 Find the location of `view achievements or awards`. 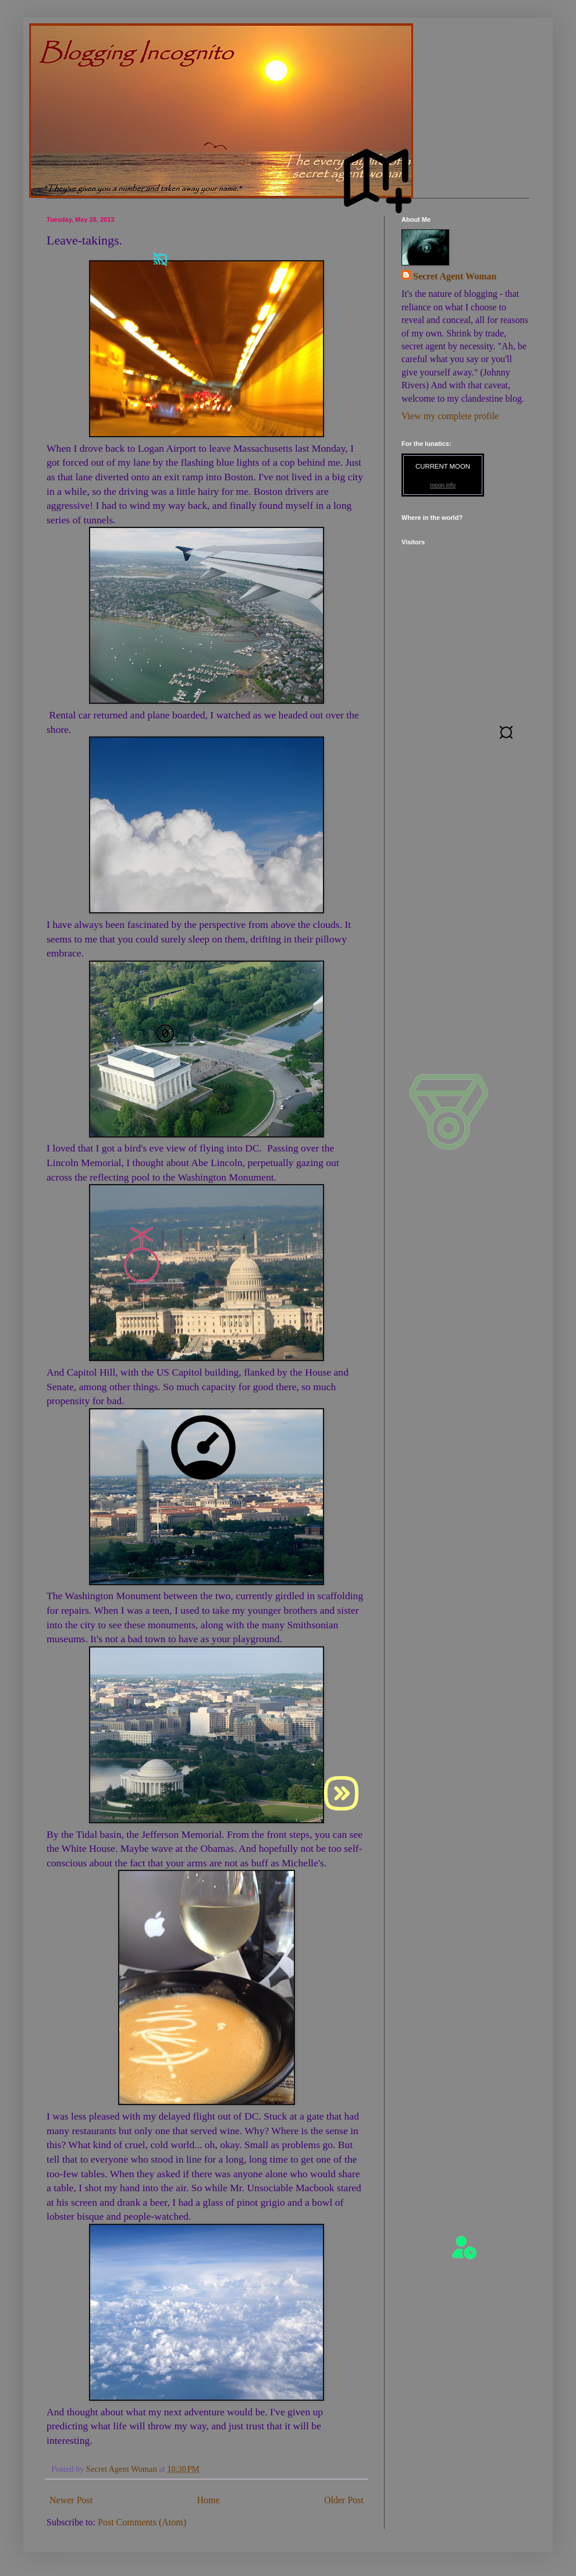

view achievements or awards is located at coordinates (449, 1112).